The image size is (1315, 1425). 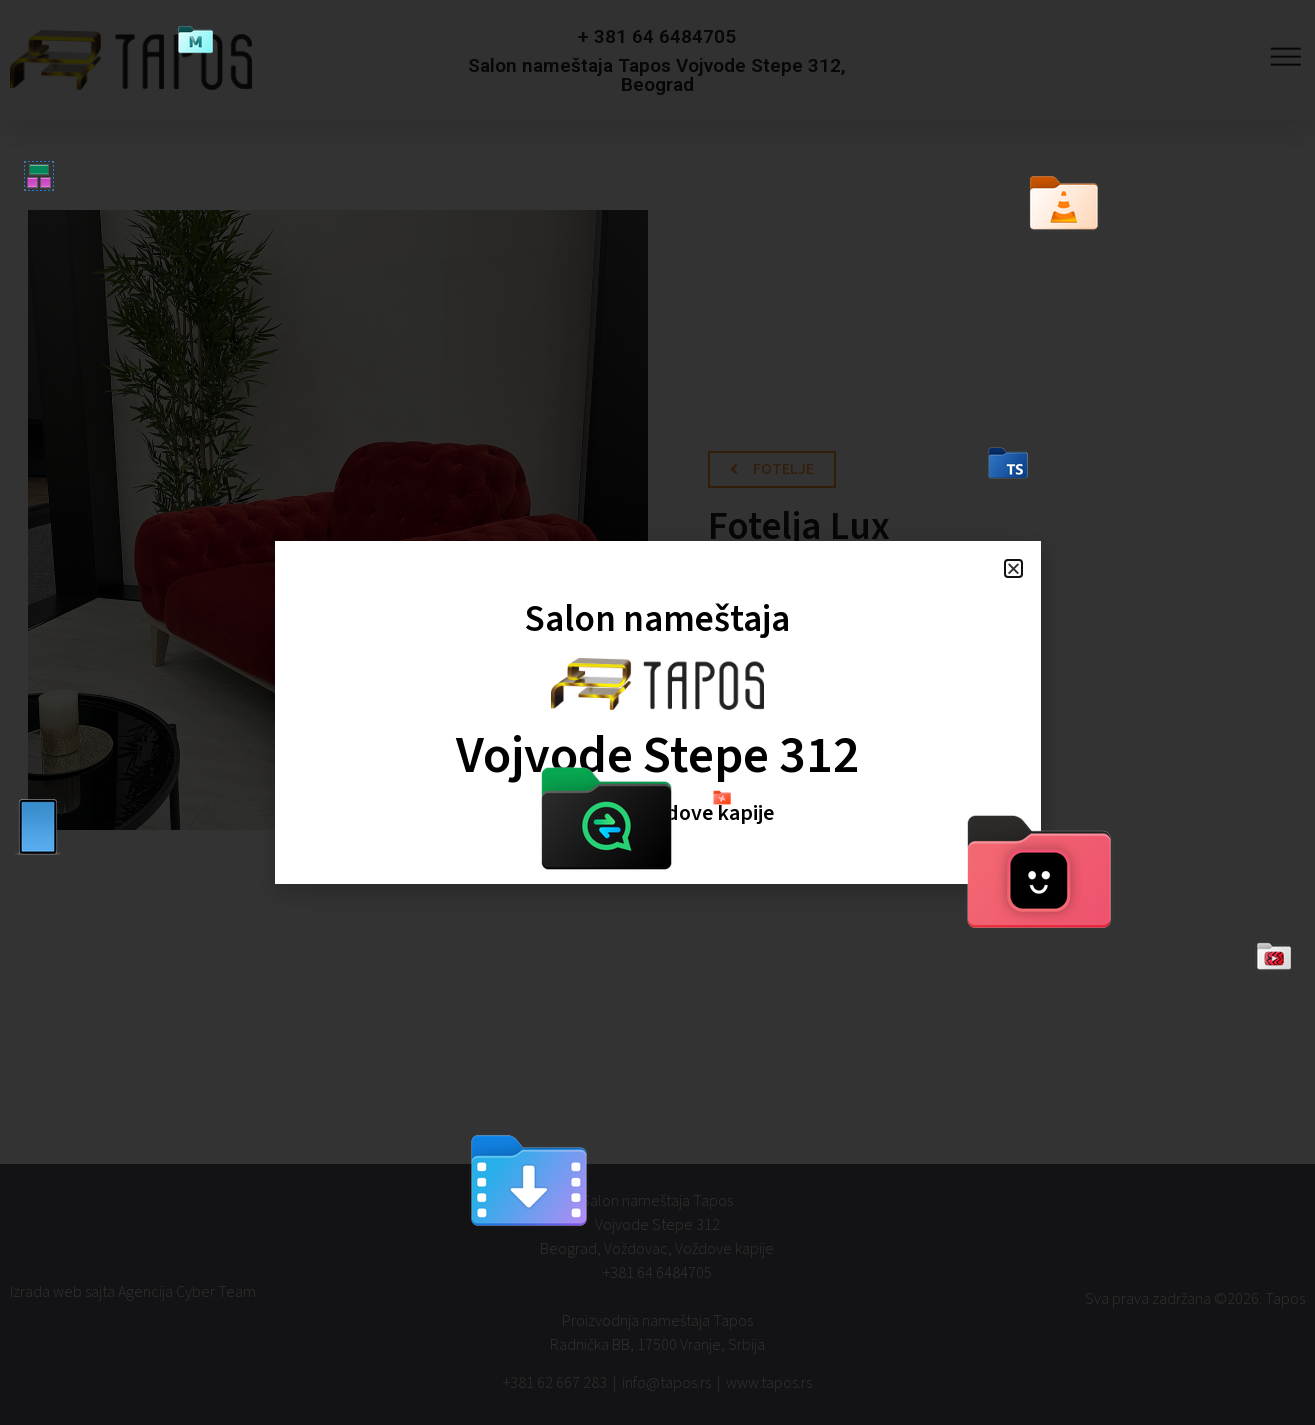 What do you see at coordinates (1274, 957) in the screenshot?
I see `open PewDiePie YouTube channel folder` at bounding box center [1274, 957].